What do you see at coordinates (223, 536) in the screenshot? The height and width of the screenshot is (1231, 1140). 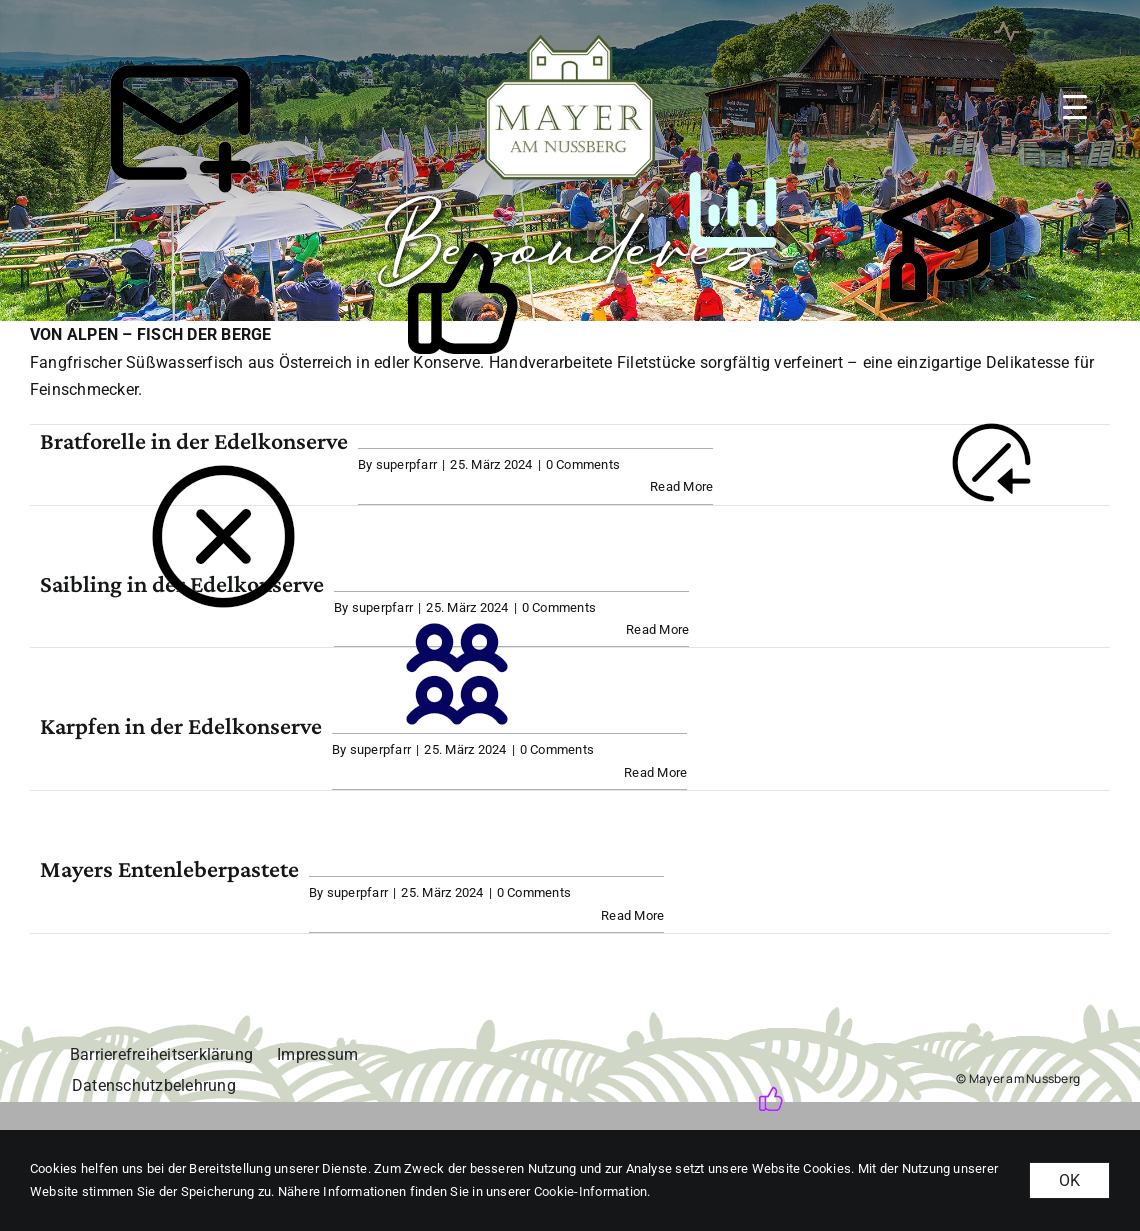 I see `close or dismiss a dialog` at bounding box center [223, 536].